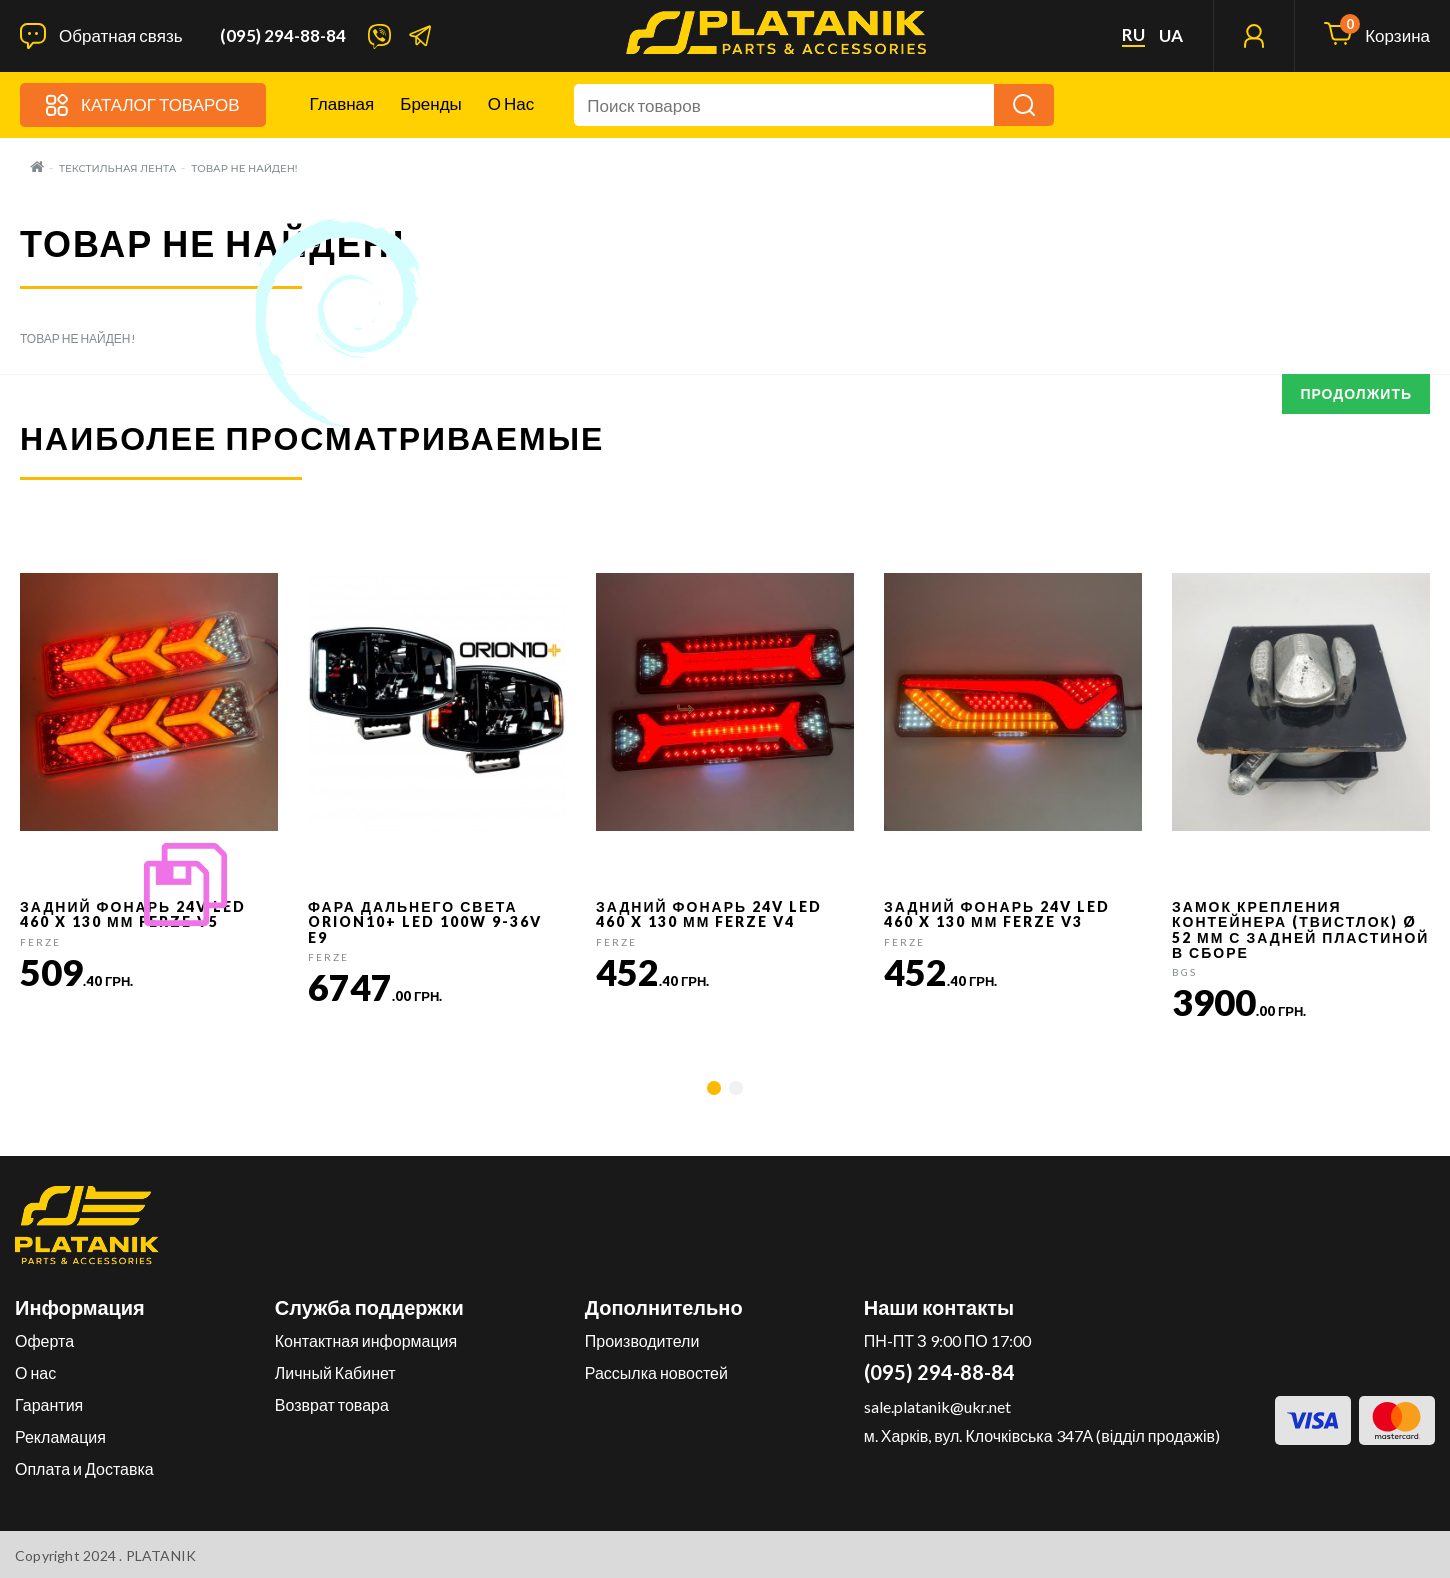  Describe the element at coordinates (685, 709) in the screenshot. I see `indent selected text or code` at that location.